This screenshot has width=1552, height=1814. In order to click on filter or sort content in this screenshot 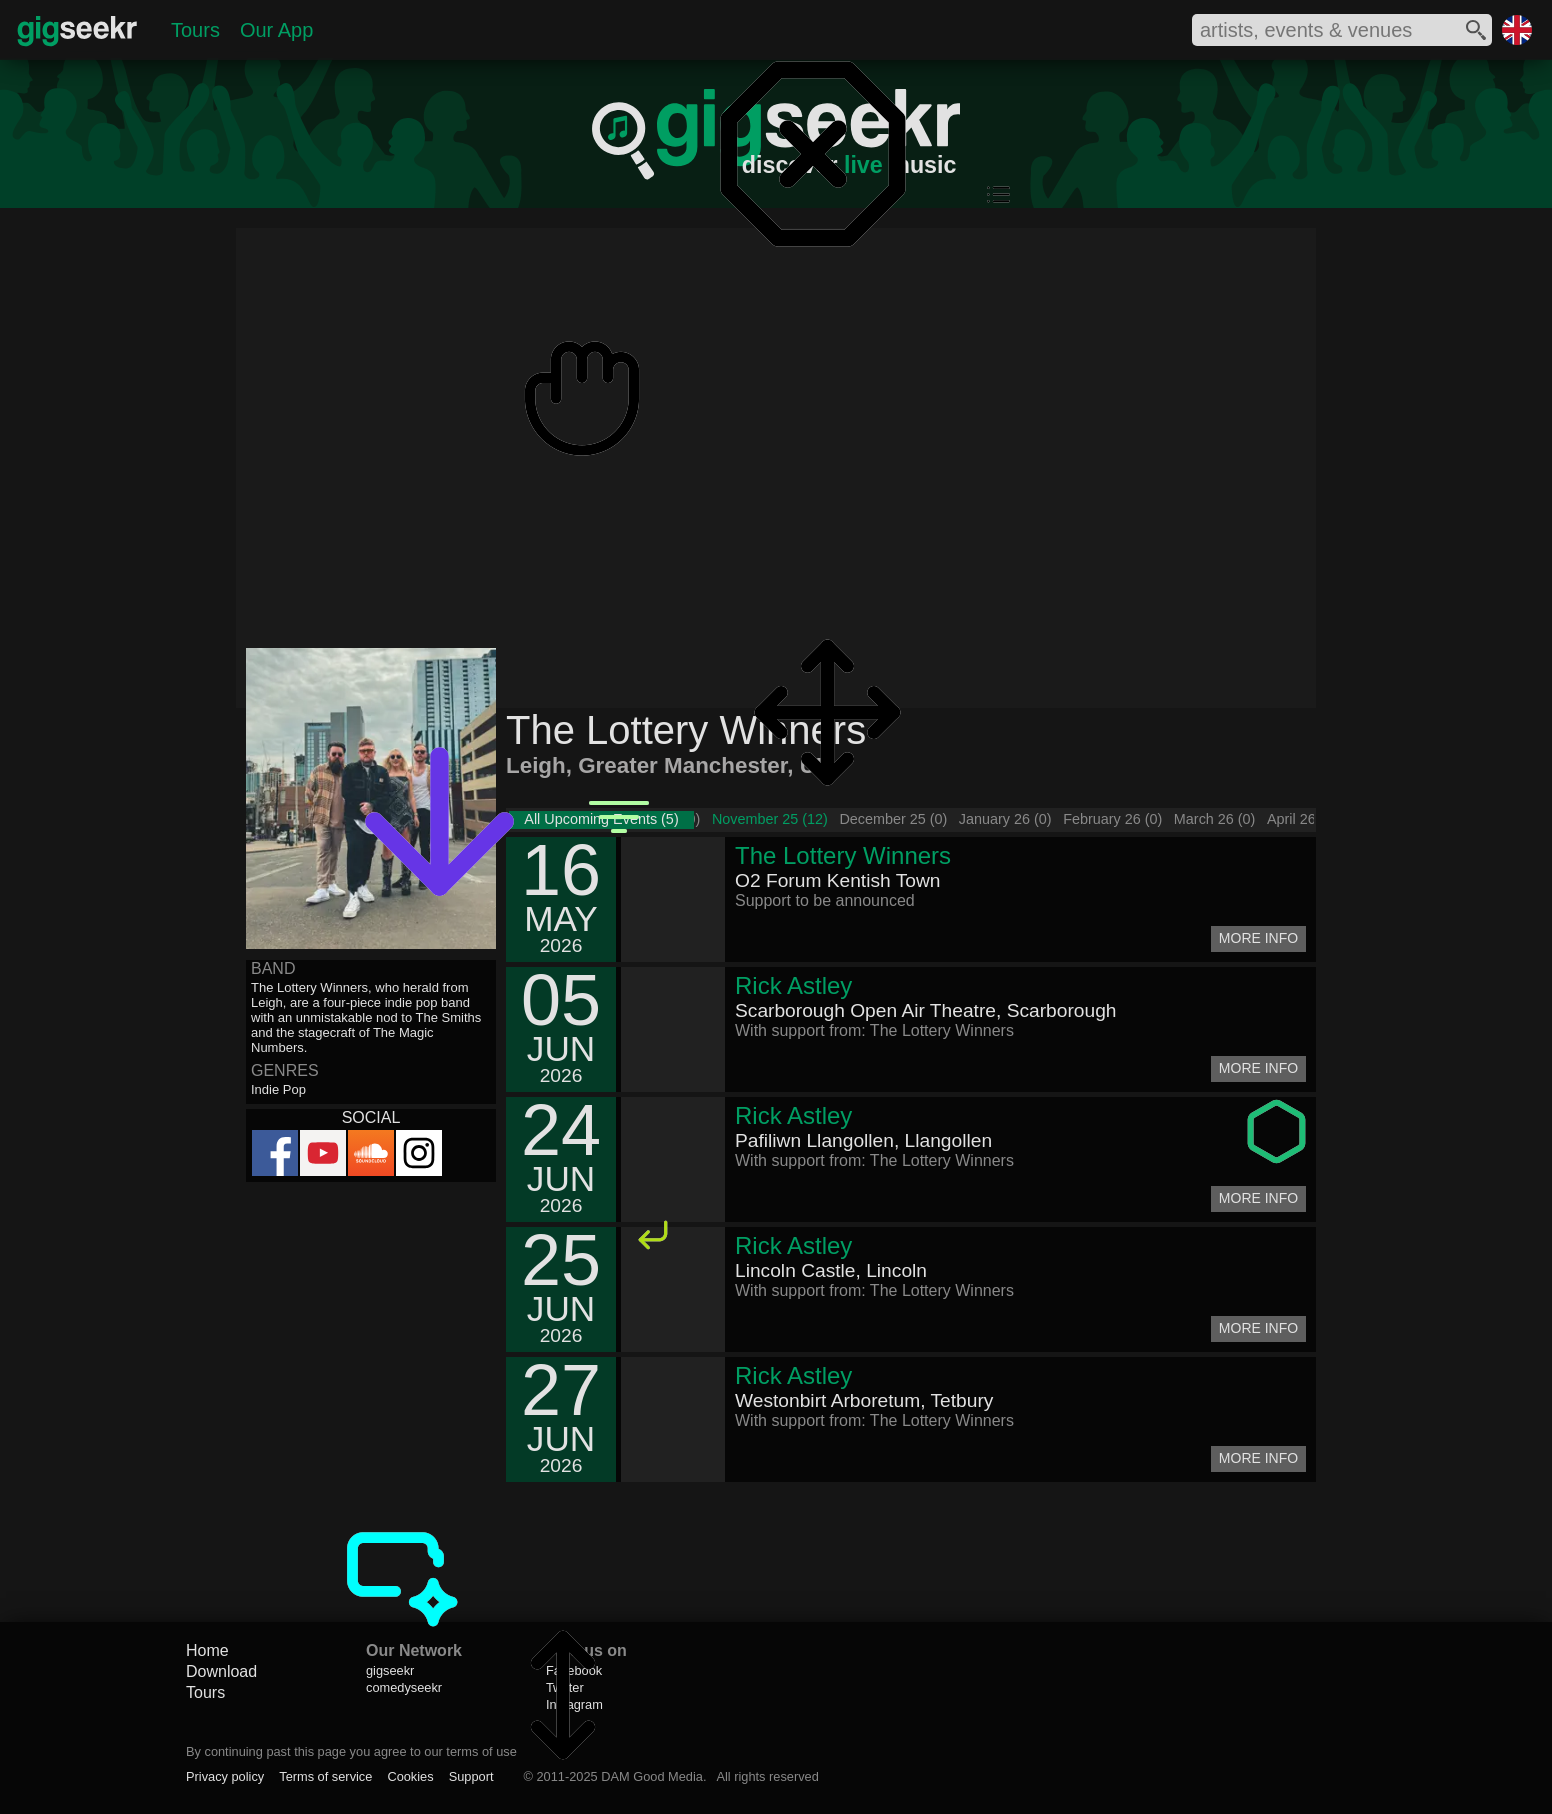, I will do `click(619, 817)`.